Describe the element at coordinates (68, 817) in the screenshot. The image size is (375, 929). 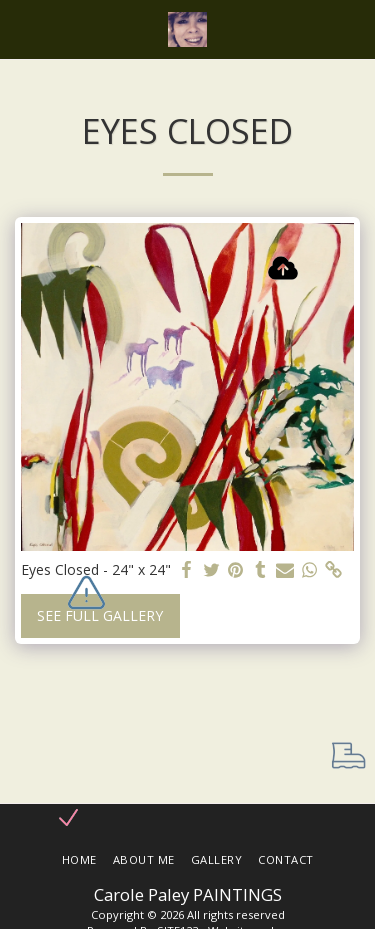
I see `confirm or complete an action` at that location.